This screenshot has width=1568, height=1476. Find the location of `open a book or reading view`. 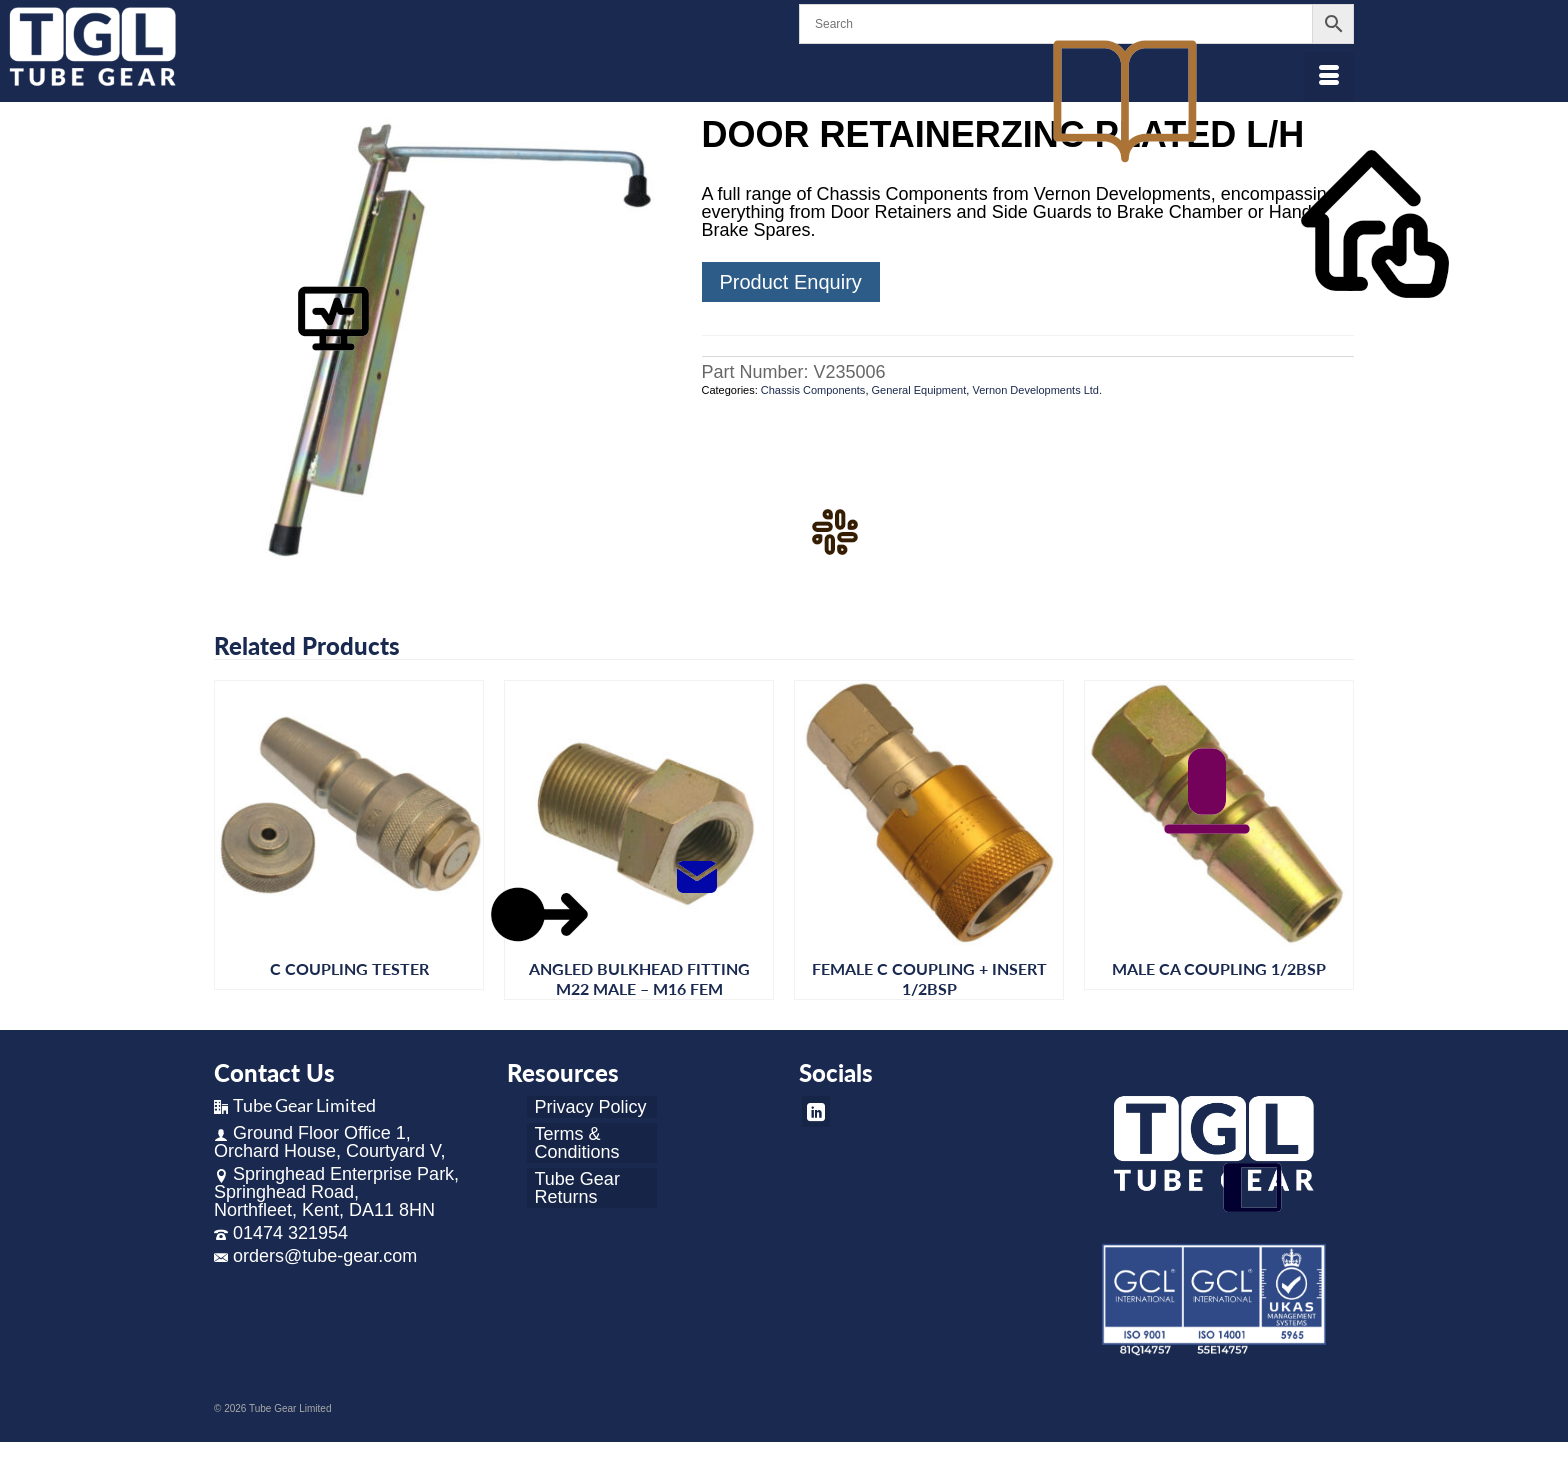

open a book or reading view is located at coordinates (1125, 91).